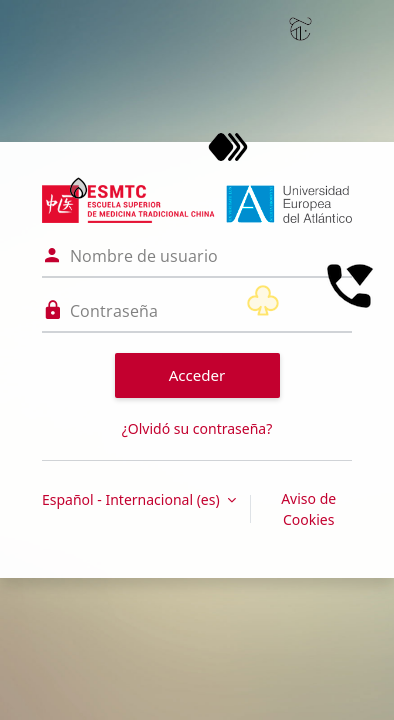 The height and width of the screenshot is (720, 394). Describe the element at coordinates (78, 188) in the screenshot. I see `indicates trending or popular content` at that location.